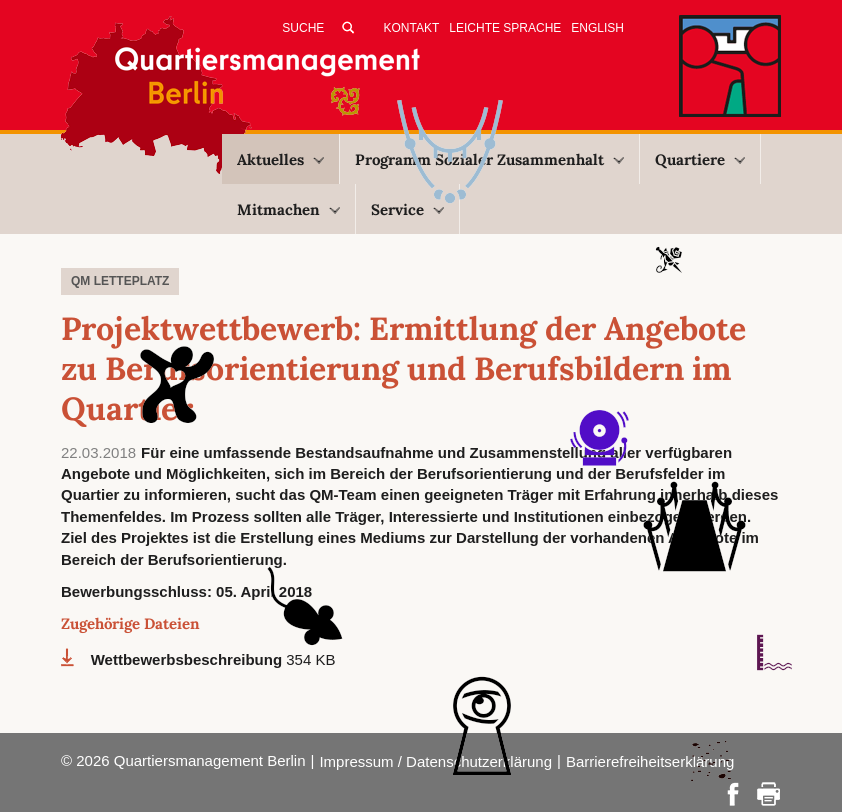  What do you see at coordinates (482, 726) in the screenshot?
I see `indicates someone may be watching or monitoring activity` at bounding box center [482, 726].